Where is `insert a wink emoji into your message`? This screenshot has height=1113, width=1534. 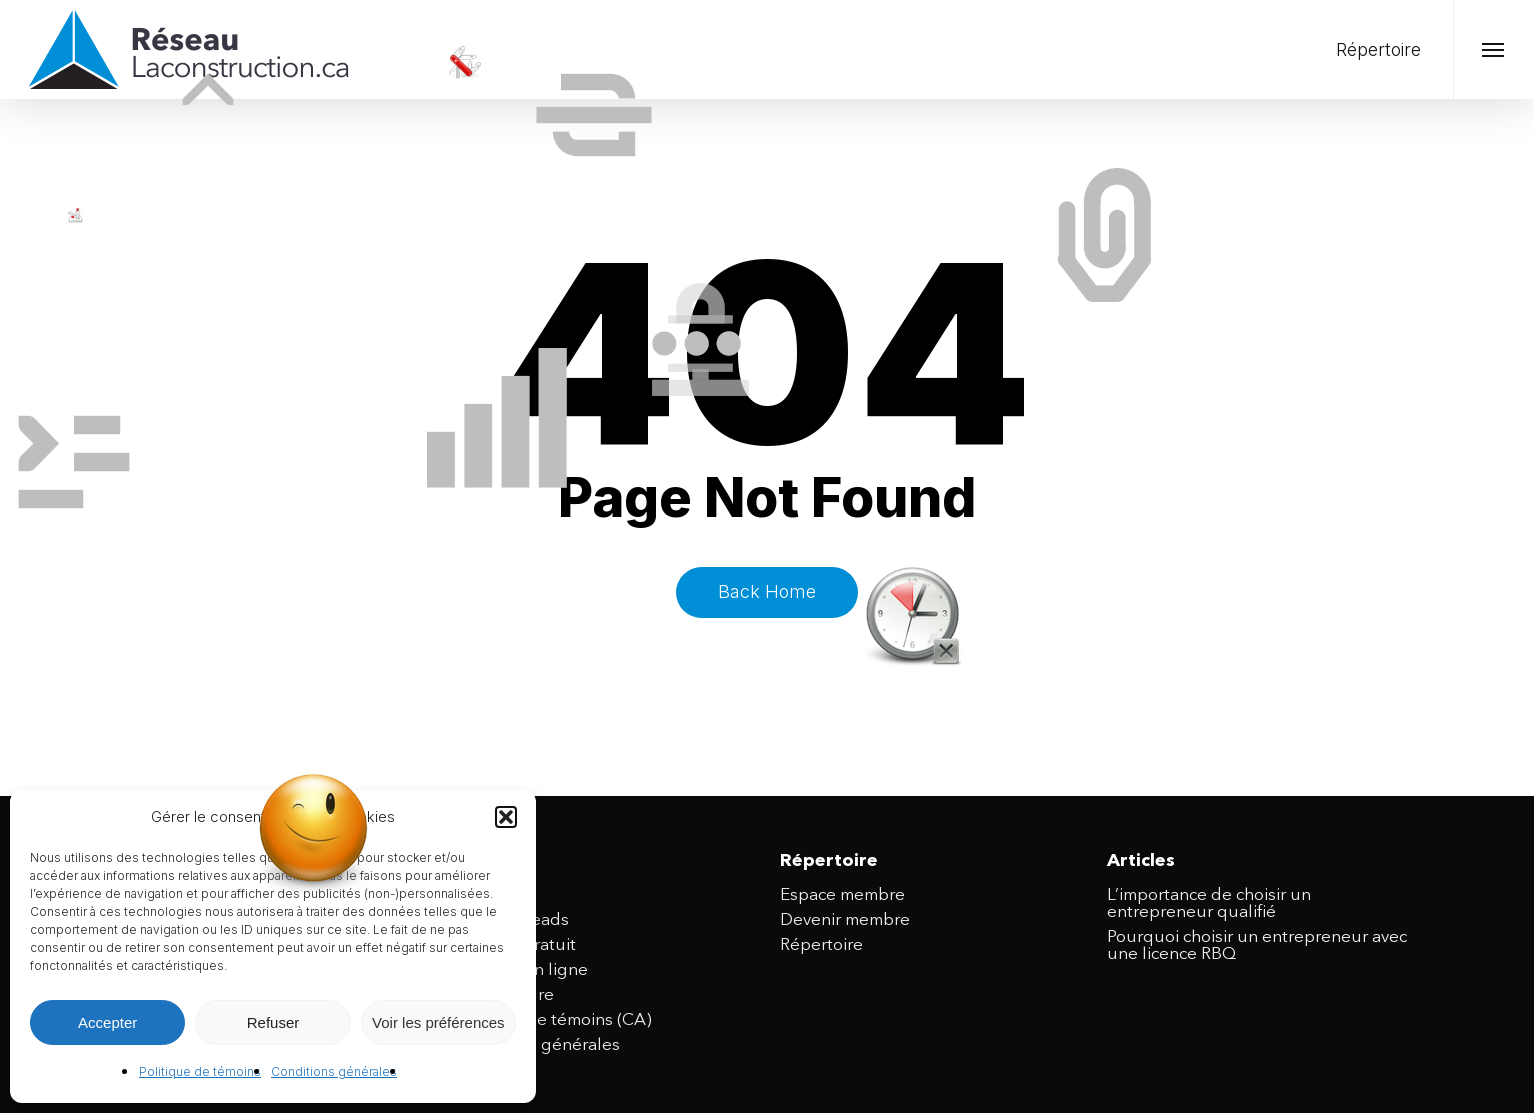
insert a wink emoji into your message is located at coordinates (314, 833).